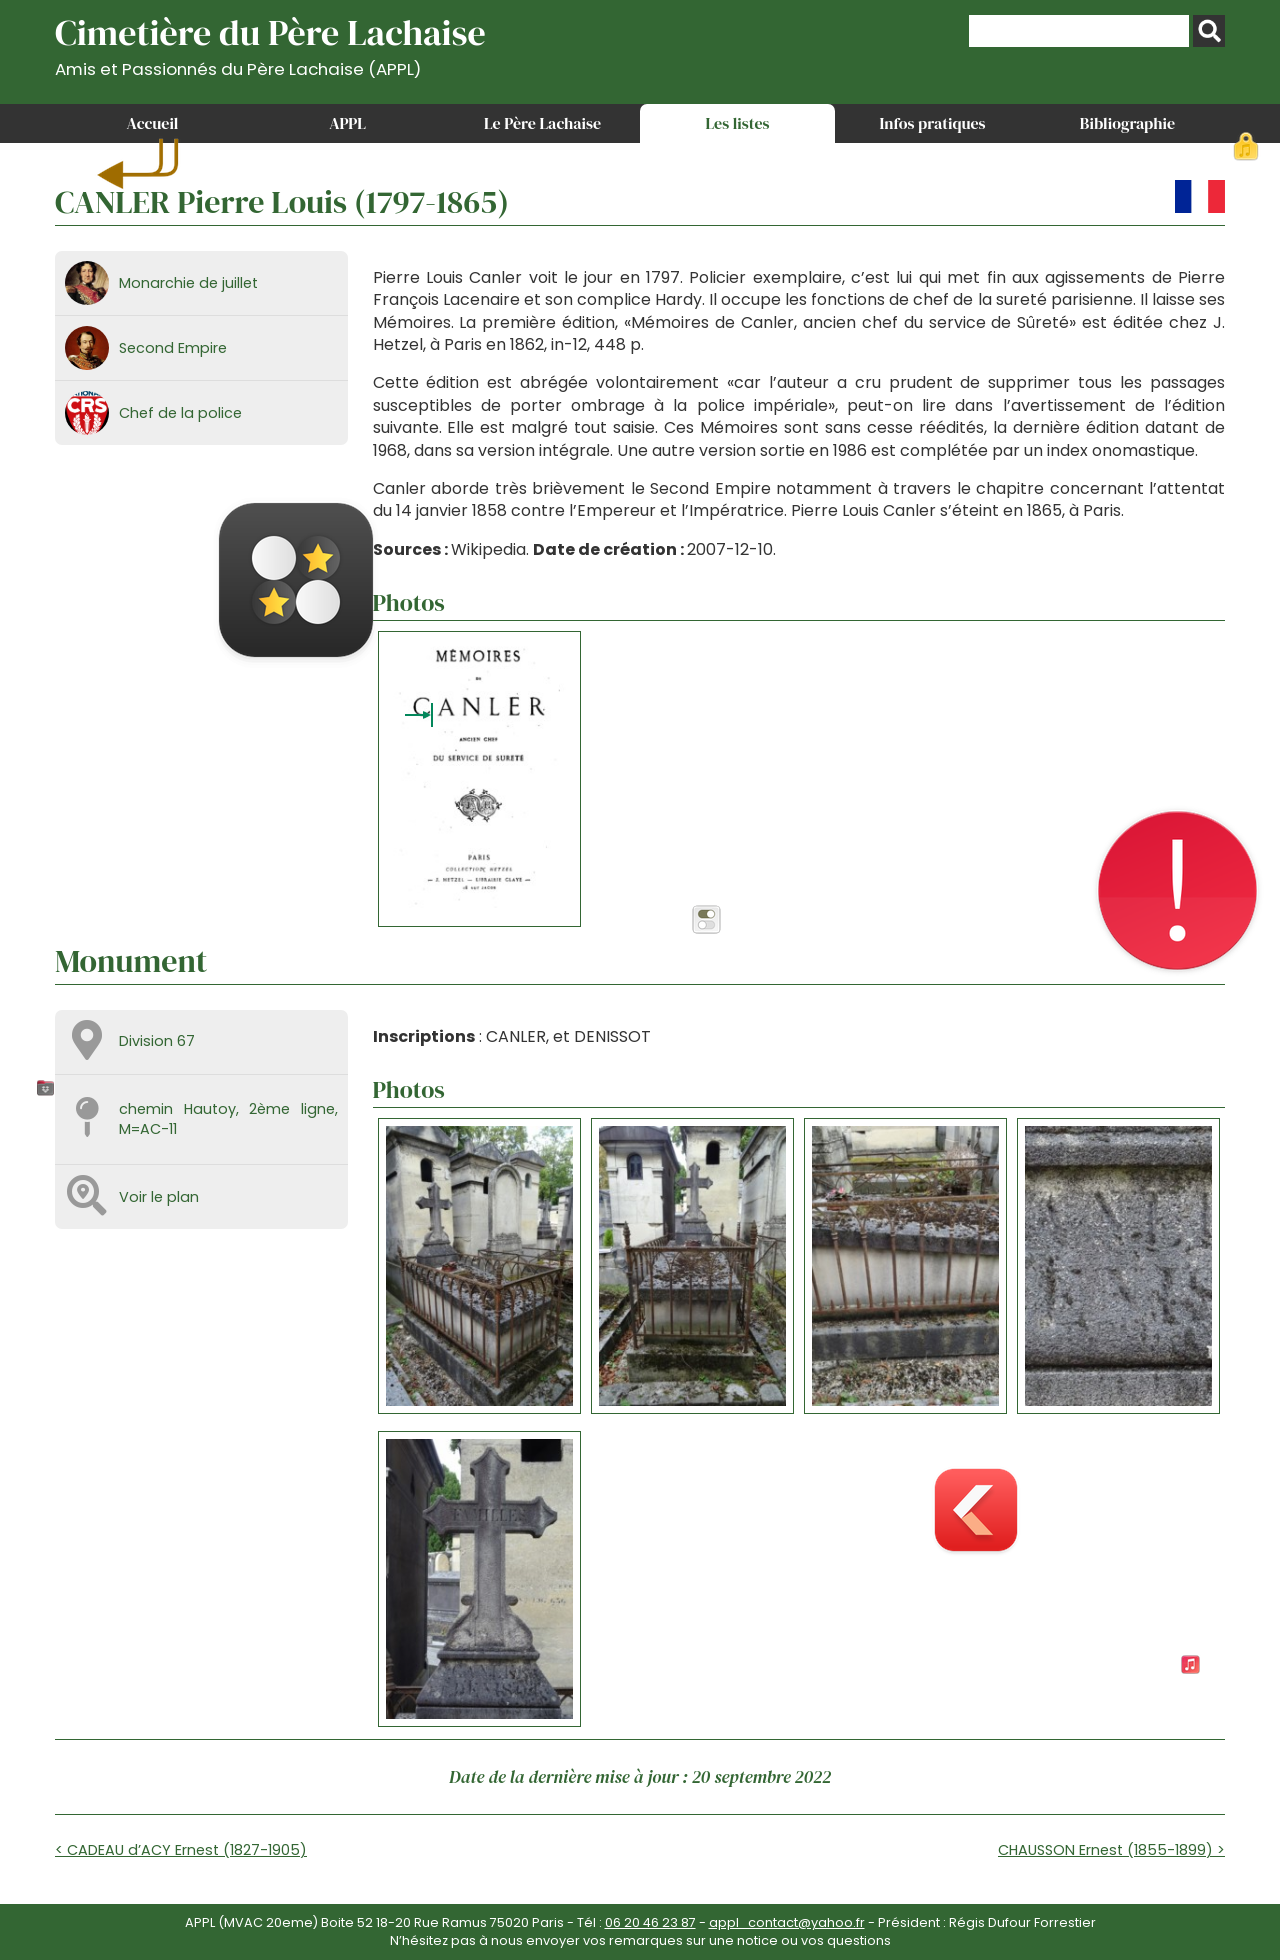  I want to click on launch iagno reversi board game, so click(296, 580).